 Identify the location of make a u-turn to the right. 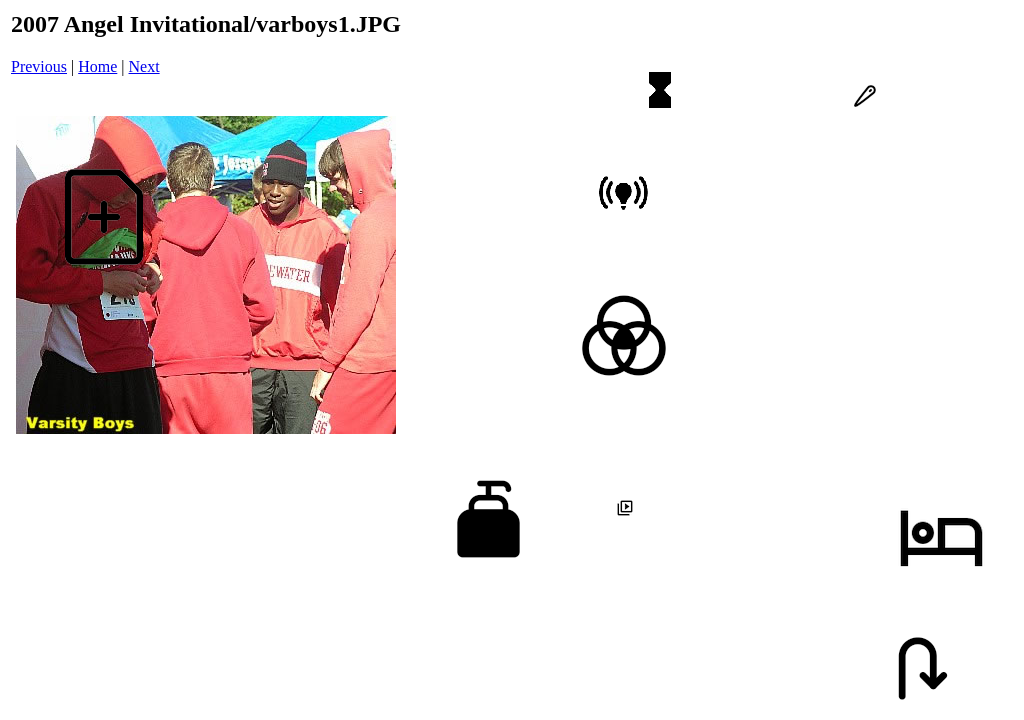
(919, 668).